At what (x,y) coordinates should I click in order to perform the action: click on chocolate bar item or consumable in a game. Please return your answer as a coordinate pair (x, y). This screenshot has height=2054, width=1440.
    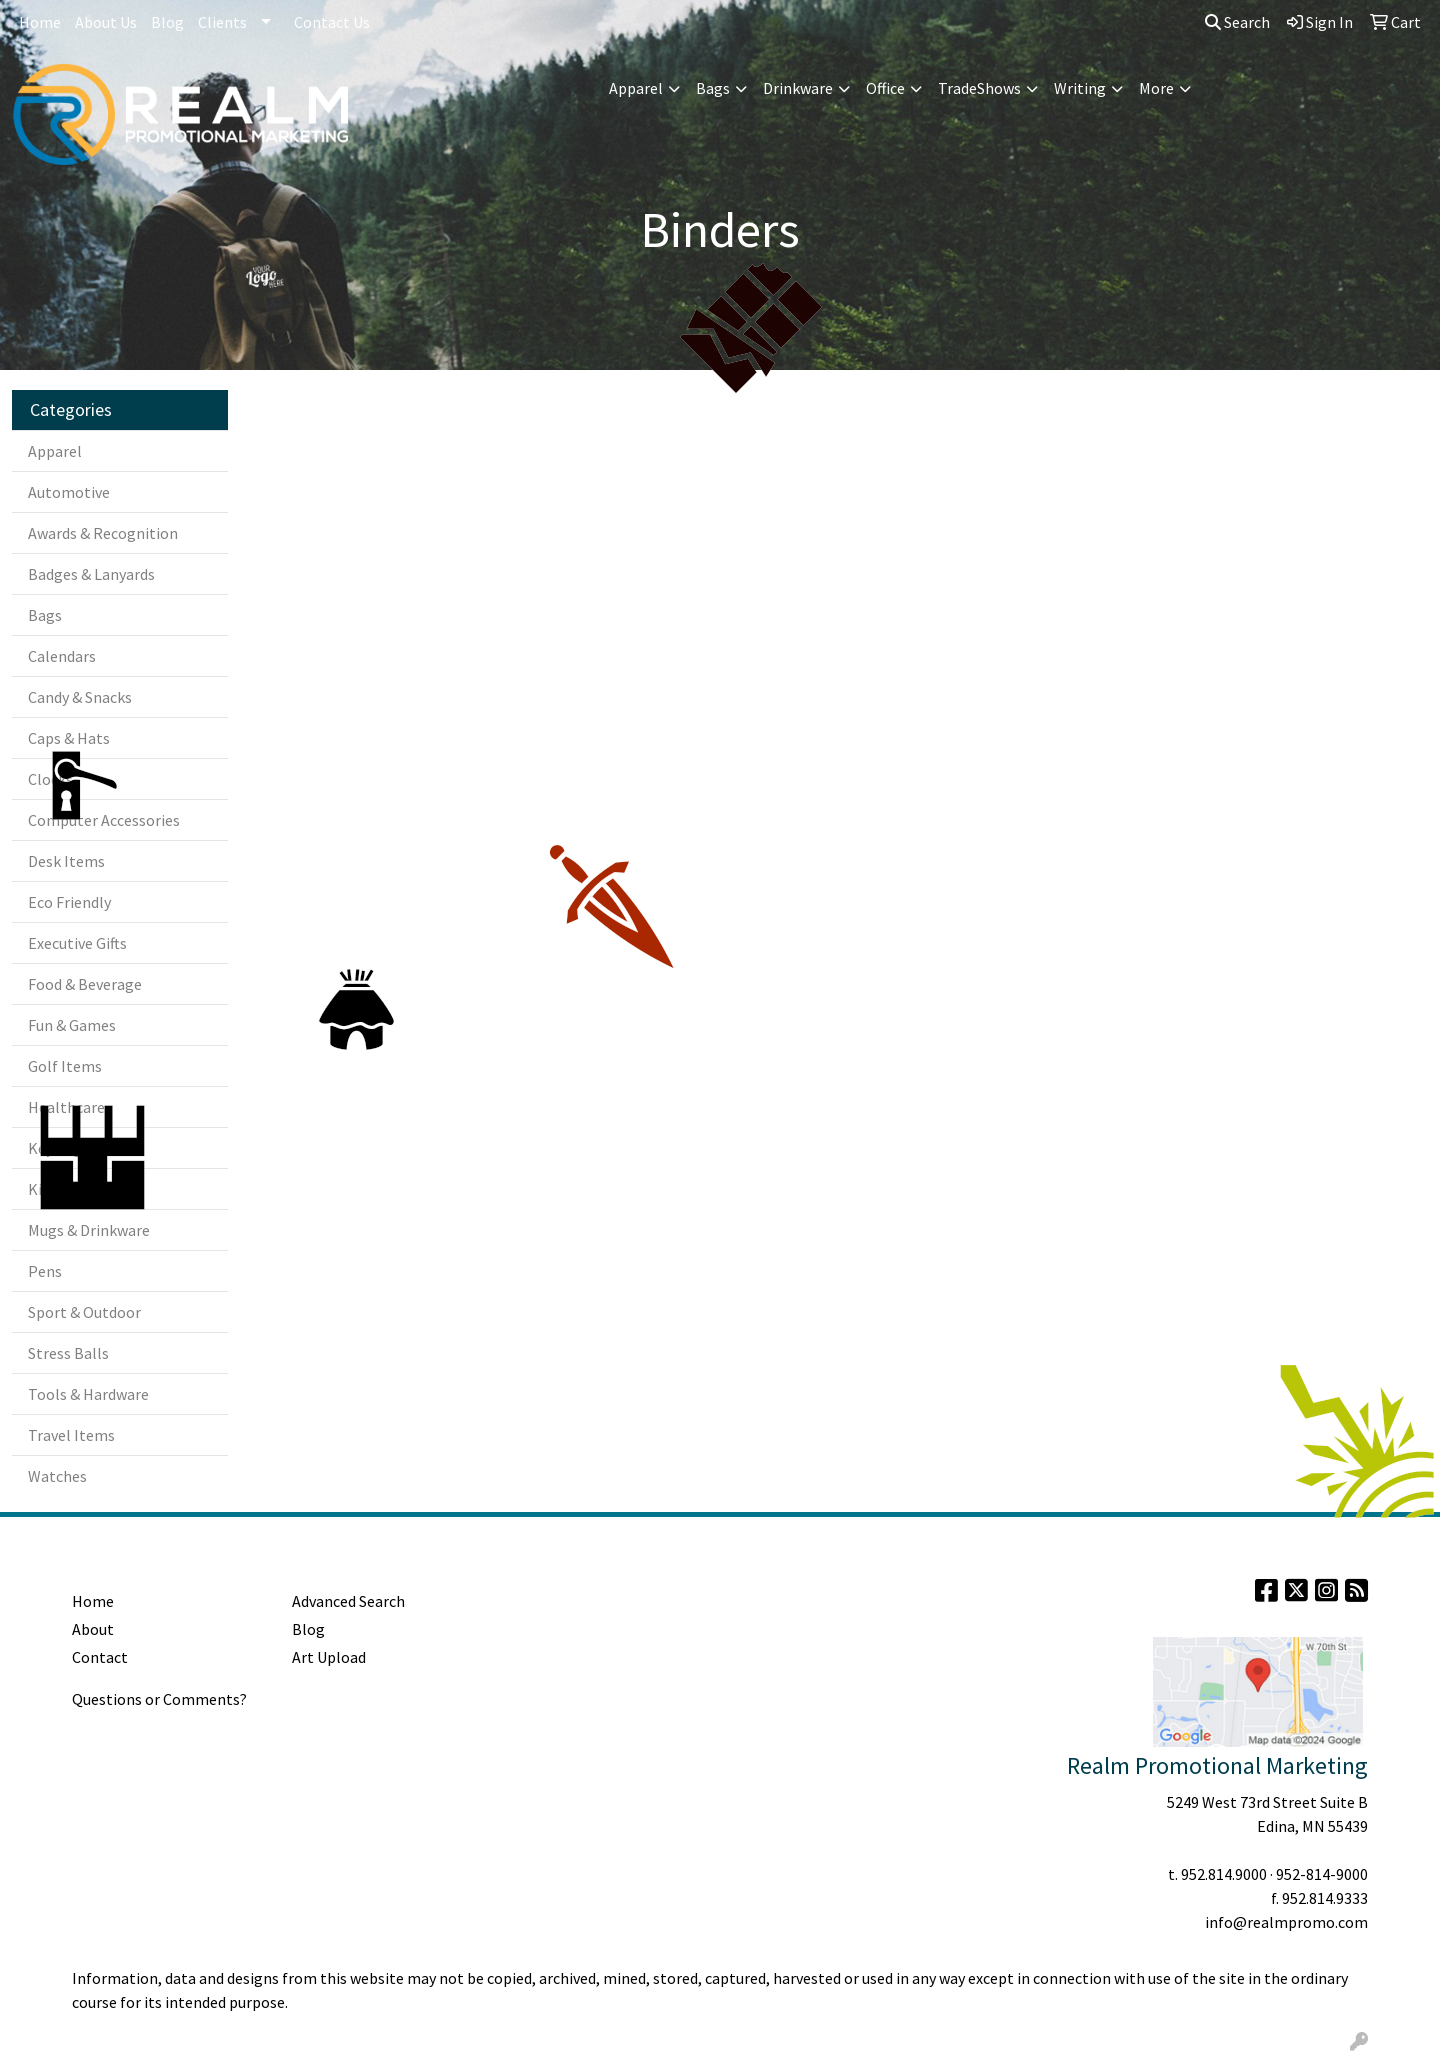
    Looking at the image, I should click on (751, 322).